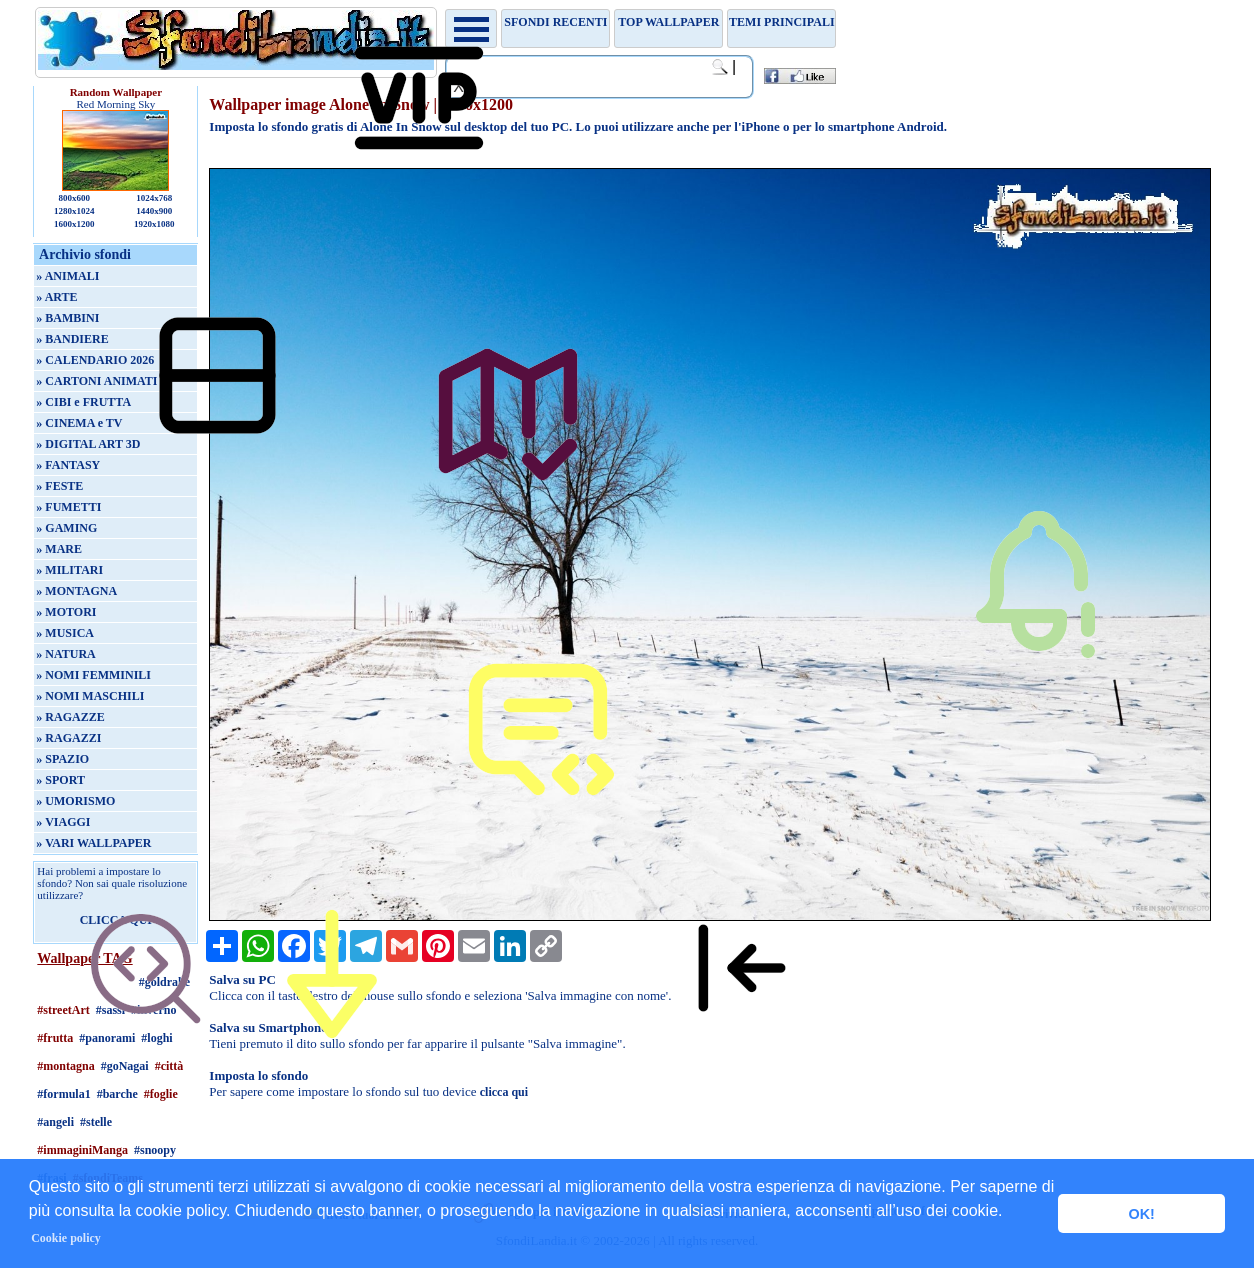 The image size is (1254, 1268). I want to click on access VIP member benefits or status, so click(419, 98).